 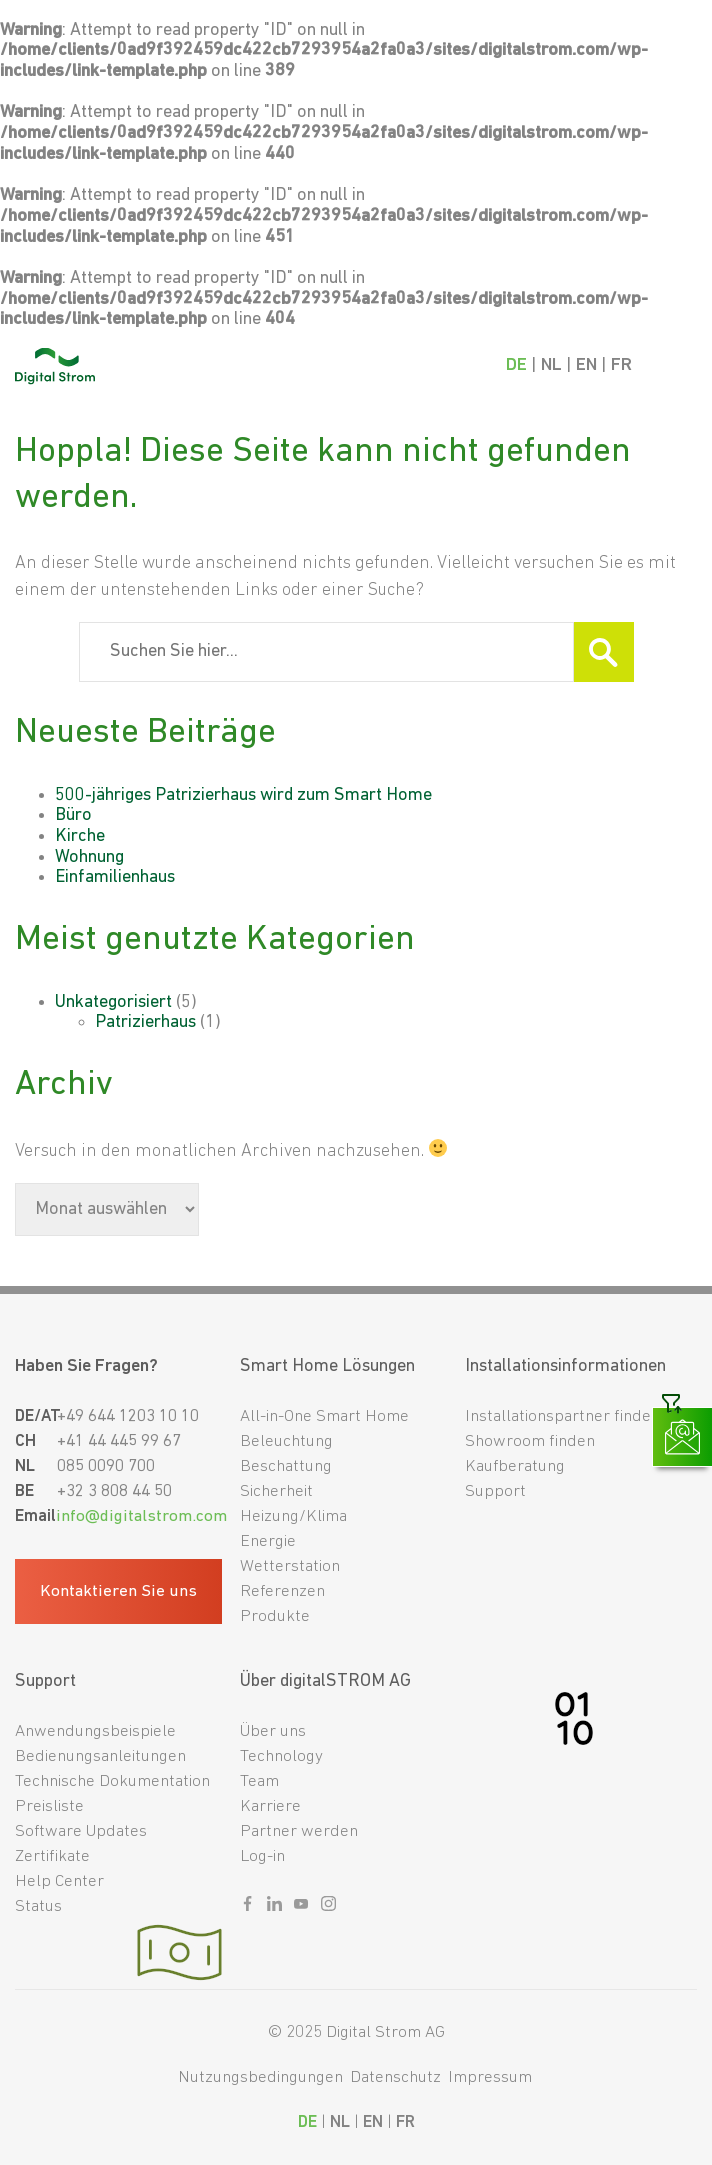 What do you see at coordinates (671, 1403) in the screenshot?
I see `sort filtered results in ascending order` at bounding box center [671, 1403].